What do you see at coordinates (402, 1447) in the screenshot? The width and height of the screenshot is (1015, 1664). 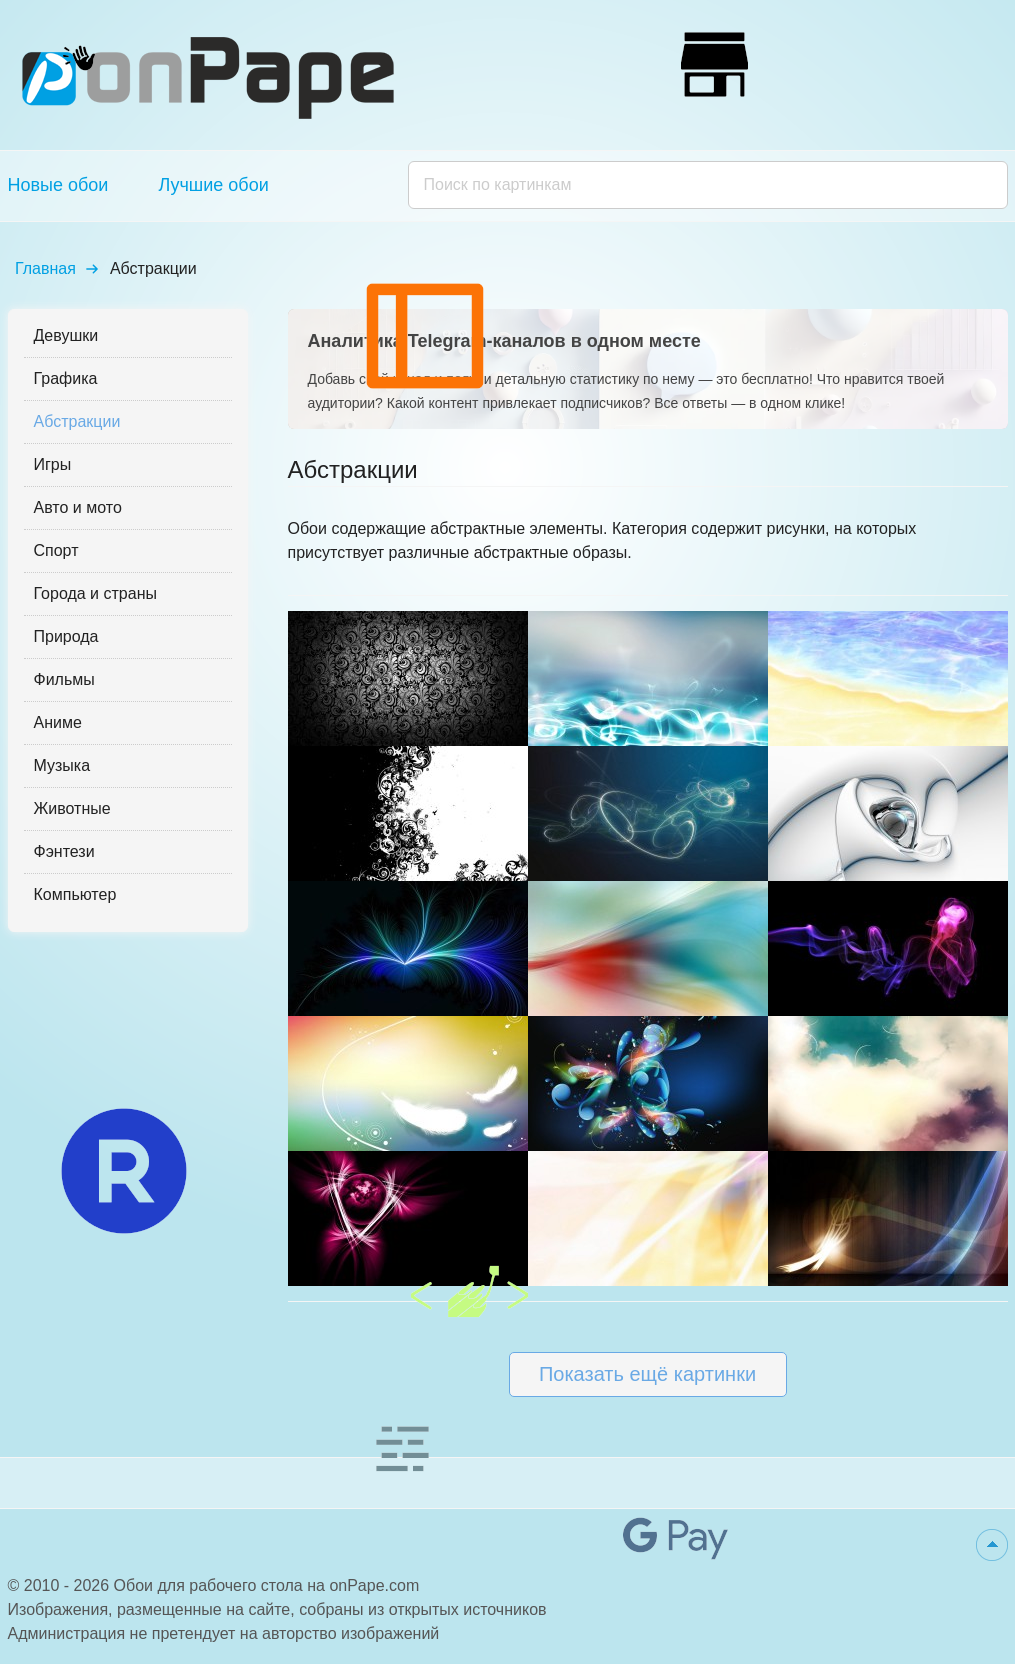 I see `indicates misty or foggy weather conditions` at bounding box center [402, 1447].